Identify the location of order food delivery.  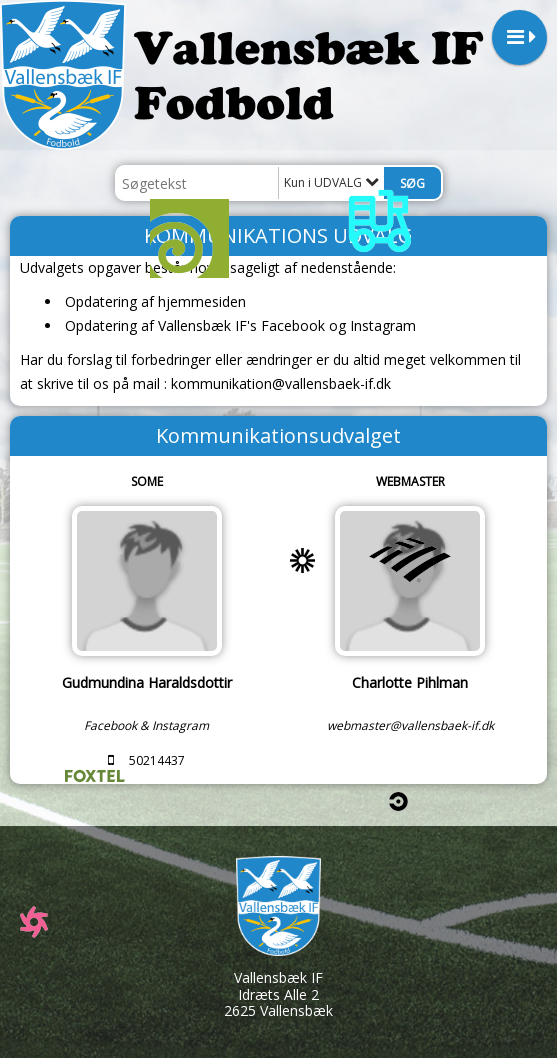
(378, 222).